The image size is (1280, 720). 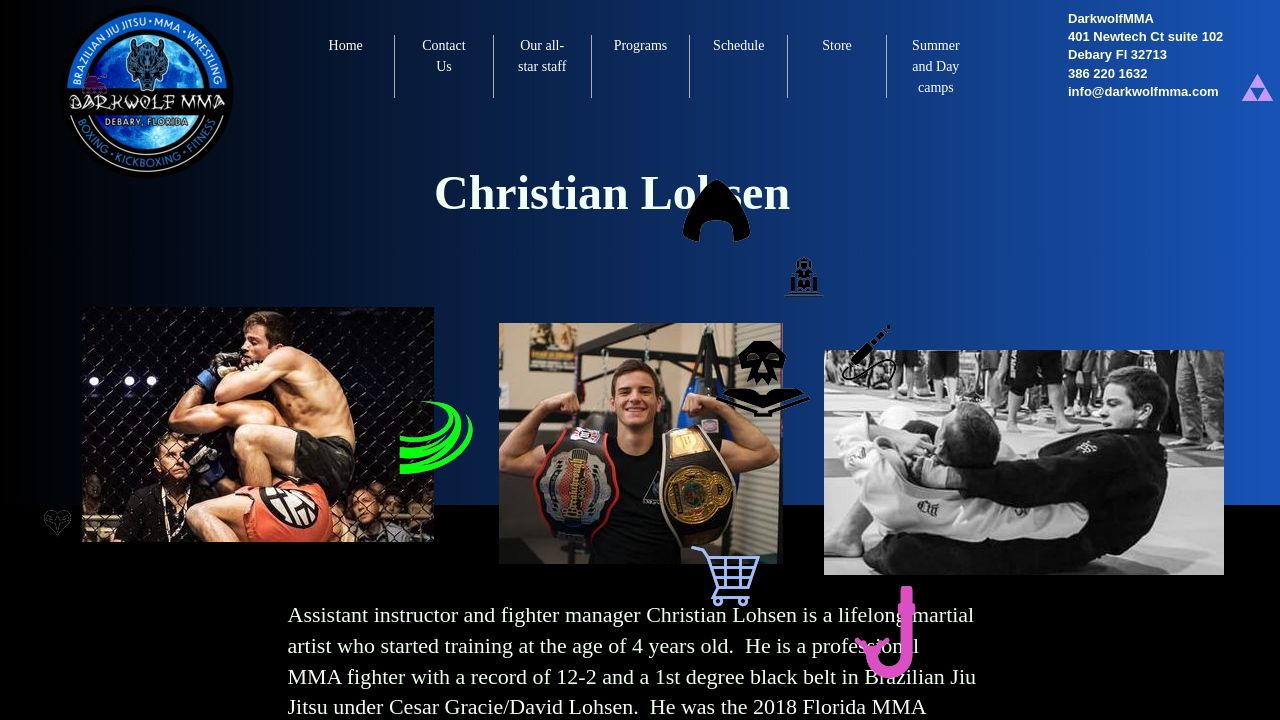 I want to click on indicates a wind or air-based attack ability, so click(x=436, y=438).